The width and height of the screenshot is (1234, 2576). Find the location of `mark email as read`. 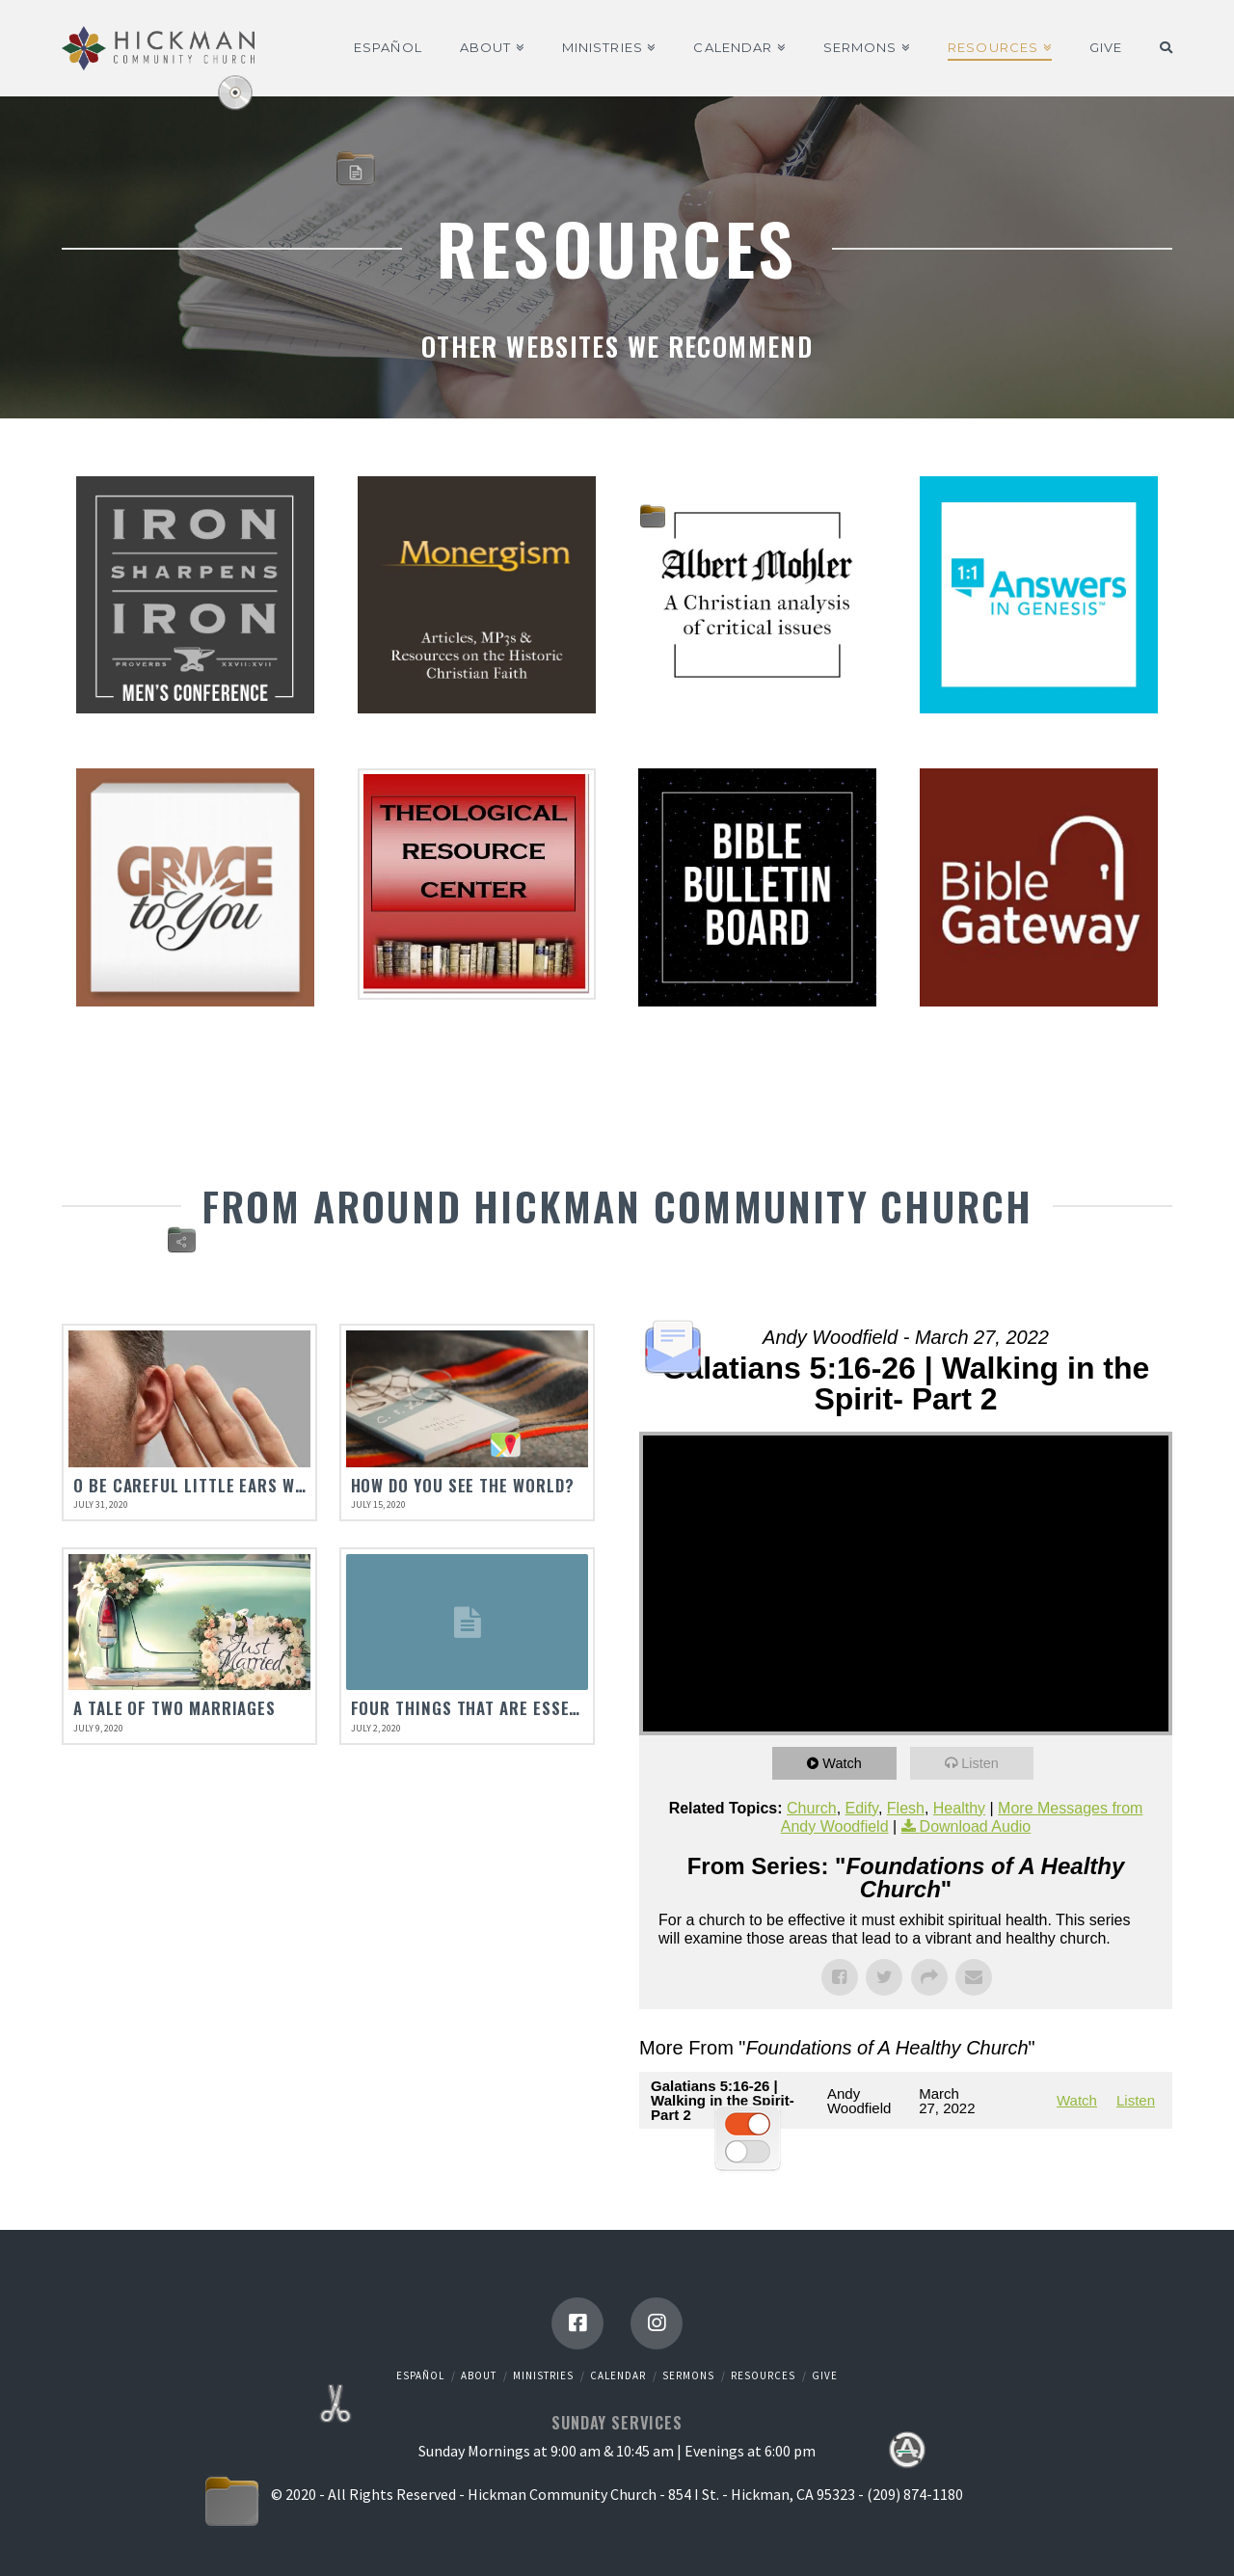

mark email as read is located at coordinates (673, 1348).